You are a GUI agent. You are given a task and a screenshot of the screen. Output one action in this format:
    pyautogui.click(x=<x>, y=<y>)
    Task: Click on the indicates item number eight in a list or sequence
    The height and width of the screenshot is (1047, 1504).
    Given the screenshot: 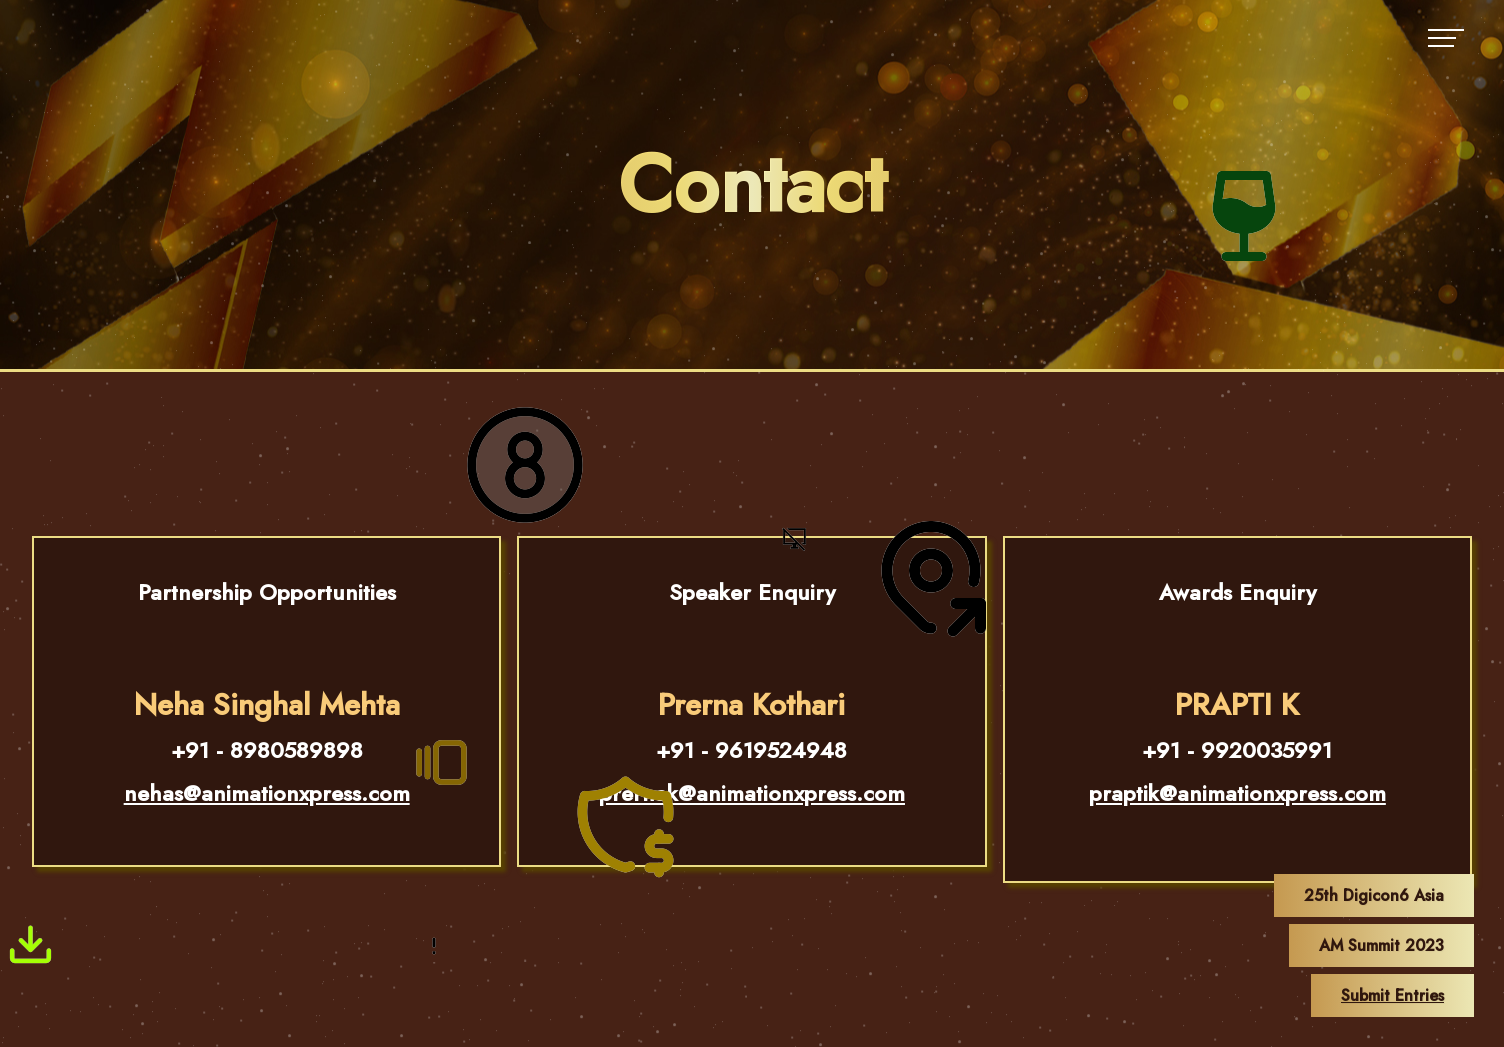 What is the action you would take?
    pyautogui.click(x=525, y=465)
    